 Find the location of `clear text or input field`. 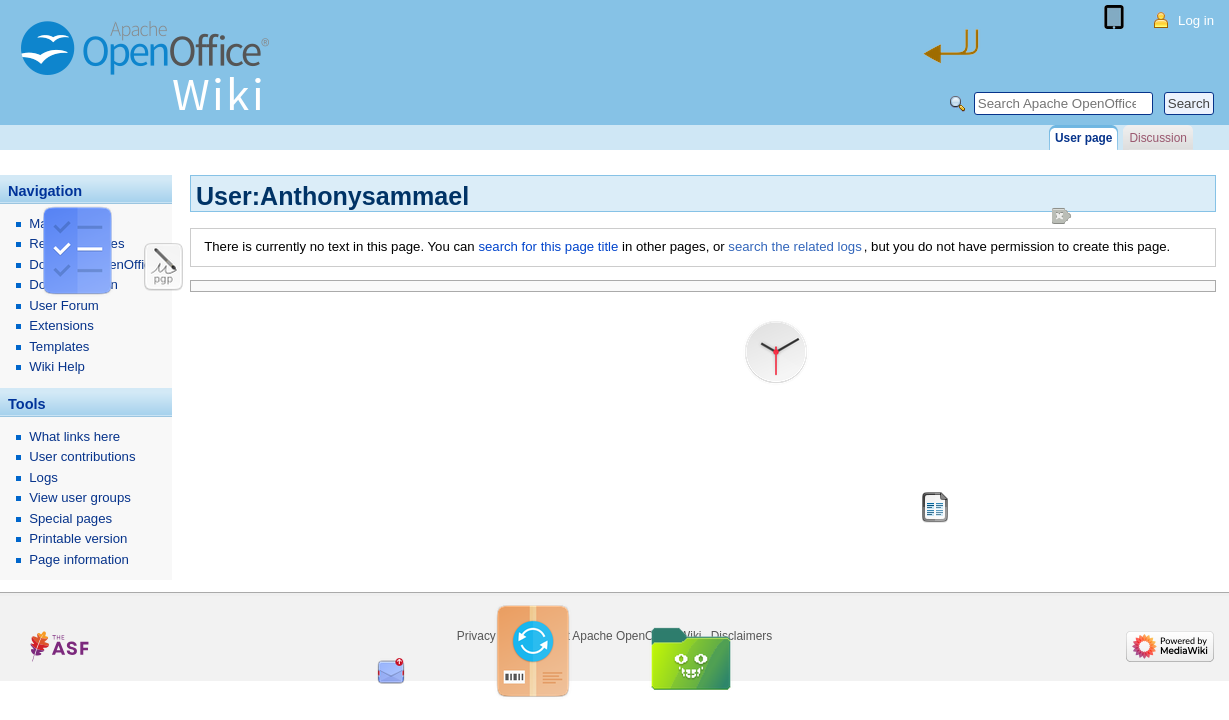

clear text or input field is located at coordinates (1062, 215).